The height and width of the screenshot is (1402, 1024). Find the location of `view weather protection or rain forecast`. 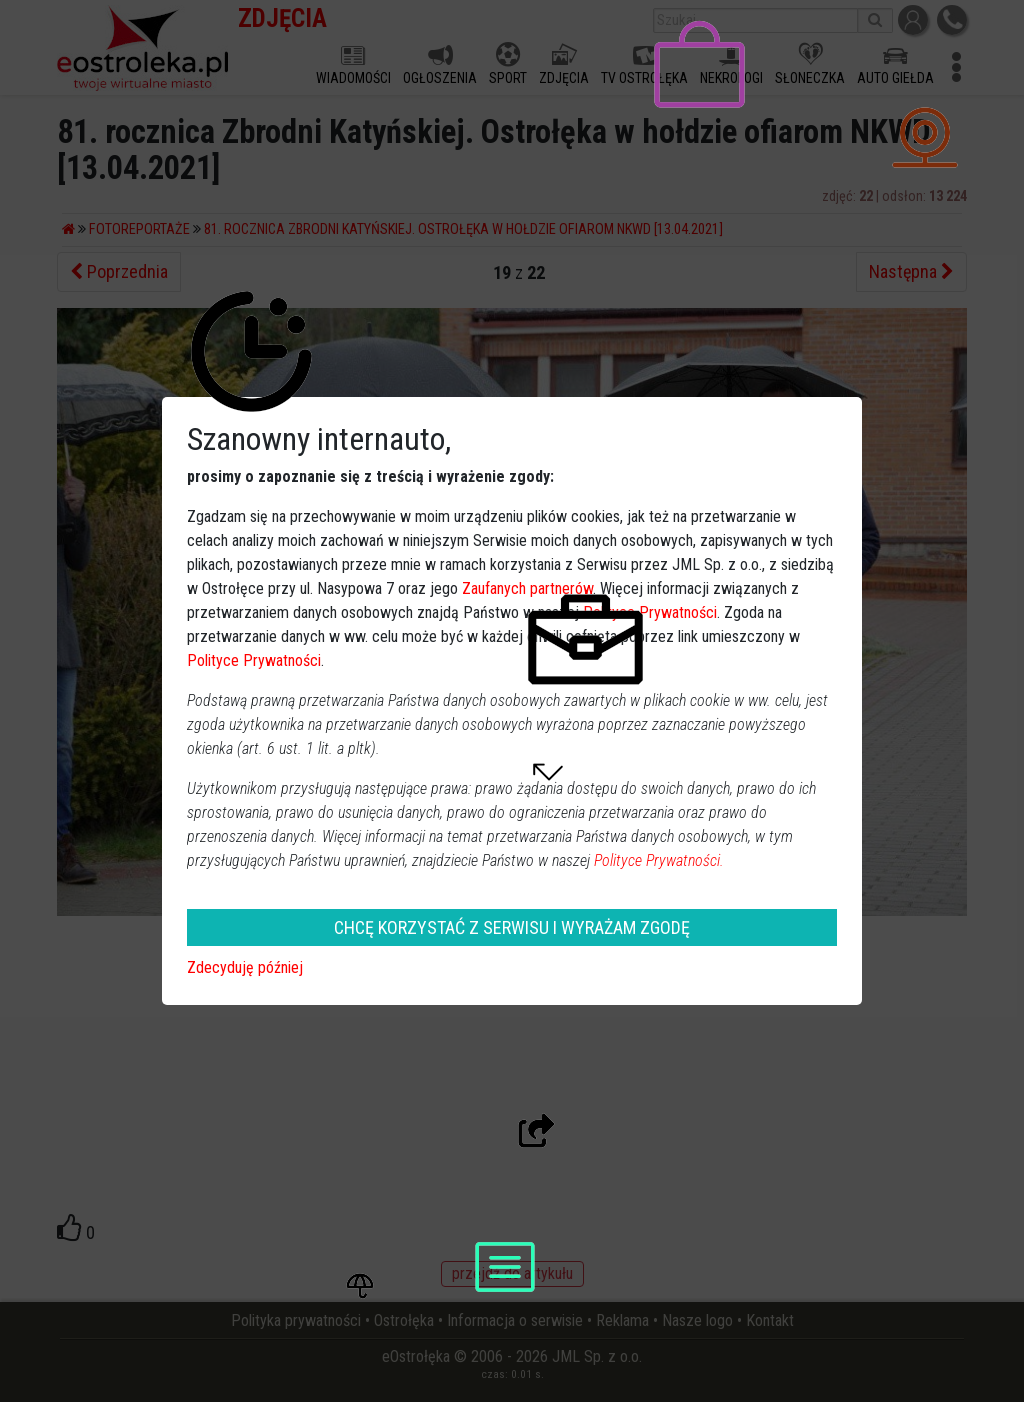

view weather protection or rain forecast is located at coordinates (360, 1286).